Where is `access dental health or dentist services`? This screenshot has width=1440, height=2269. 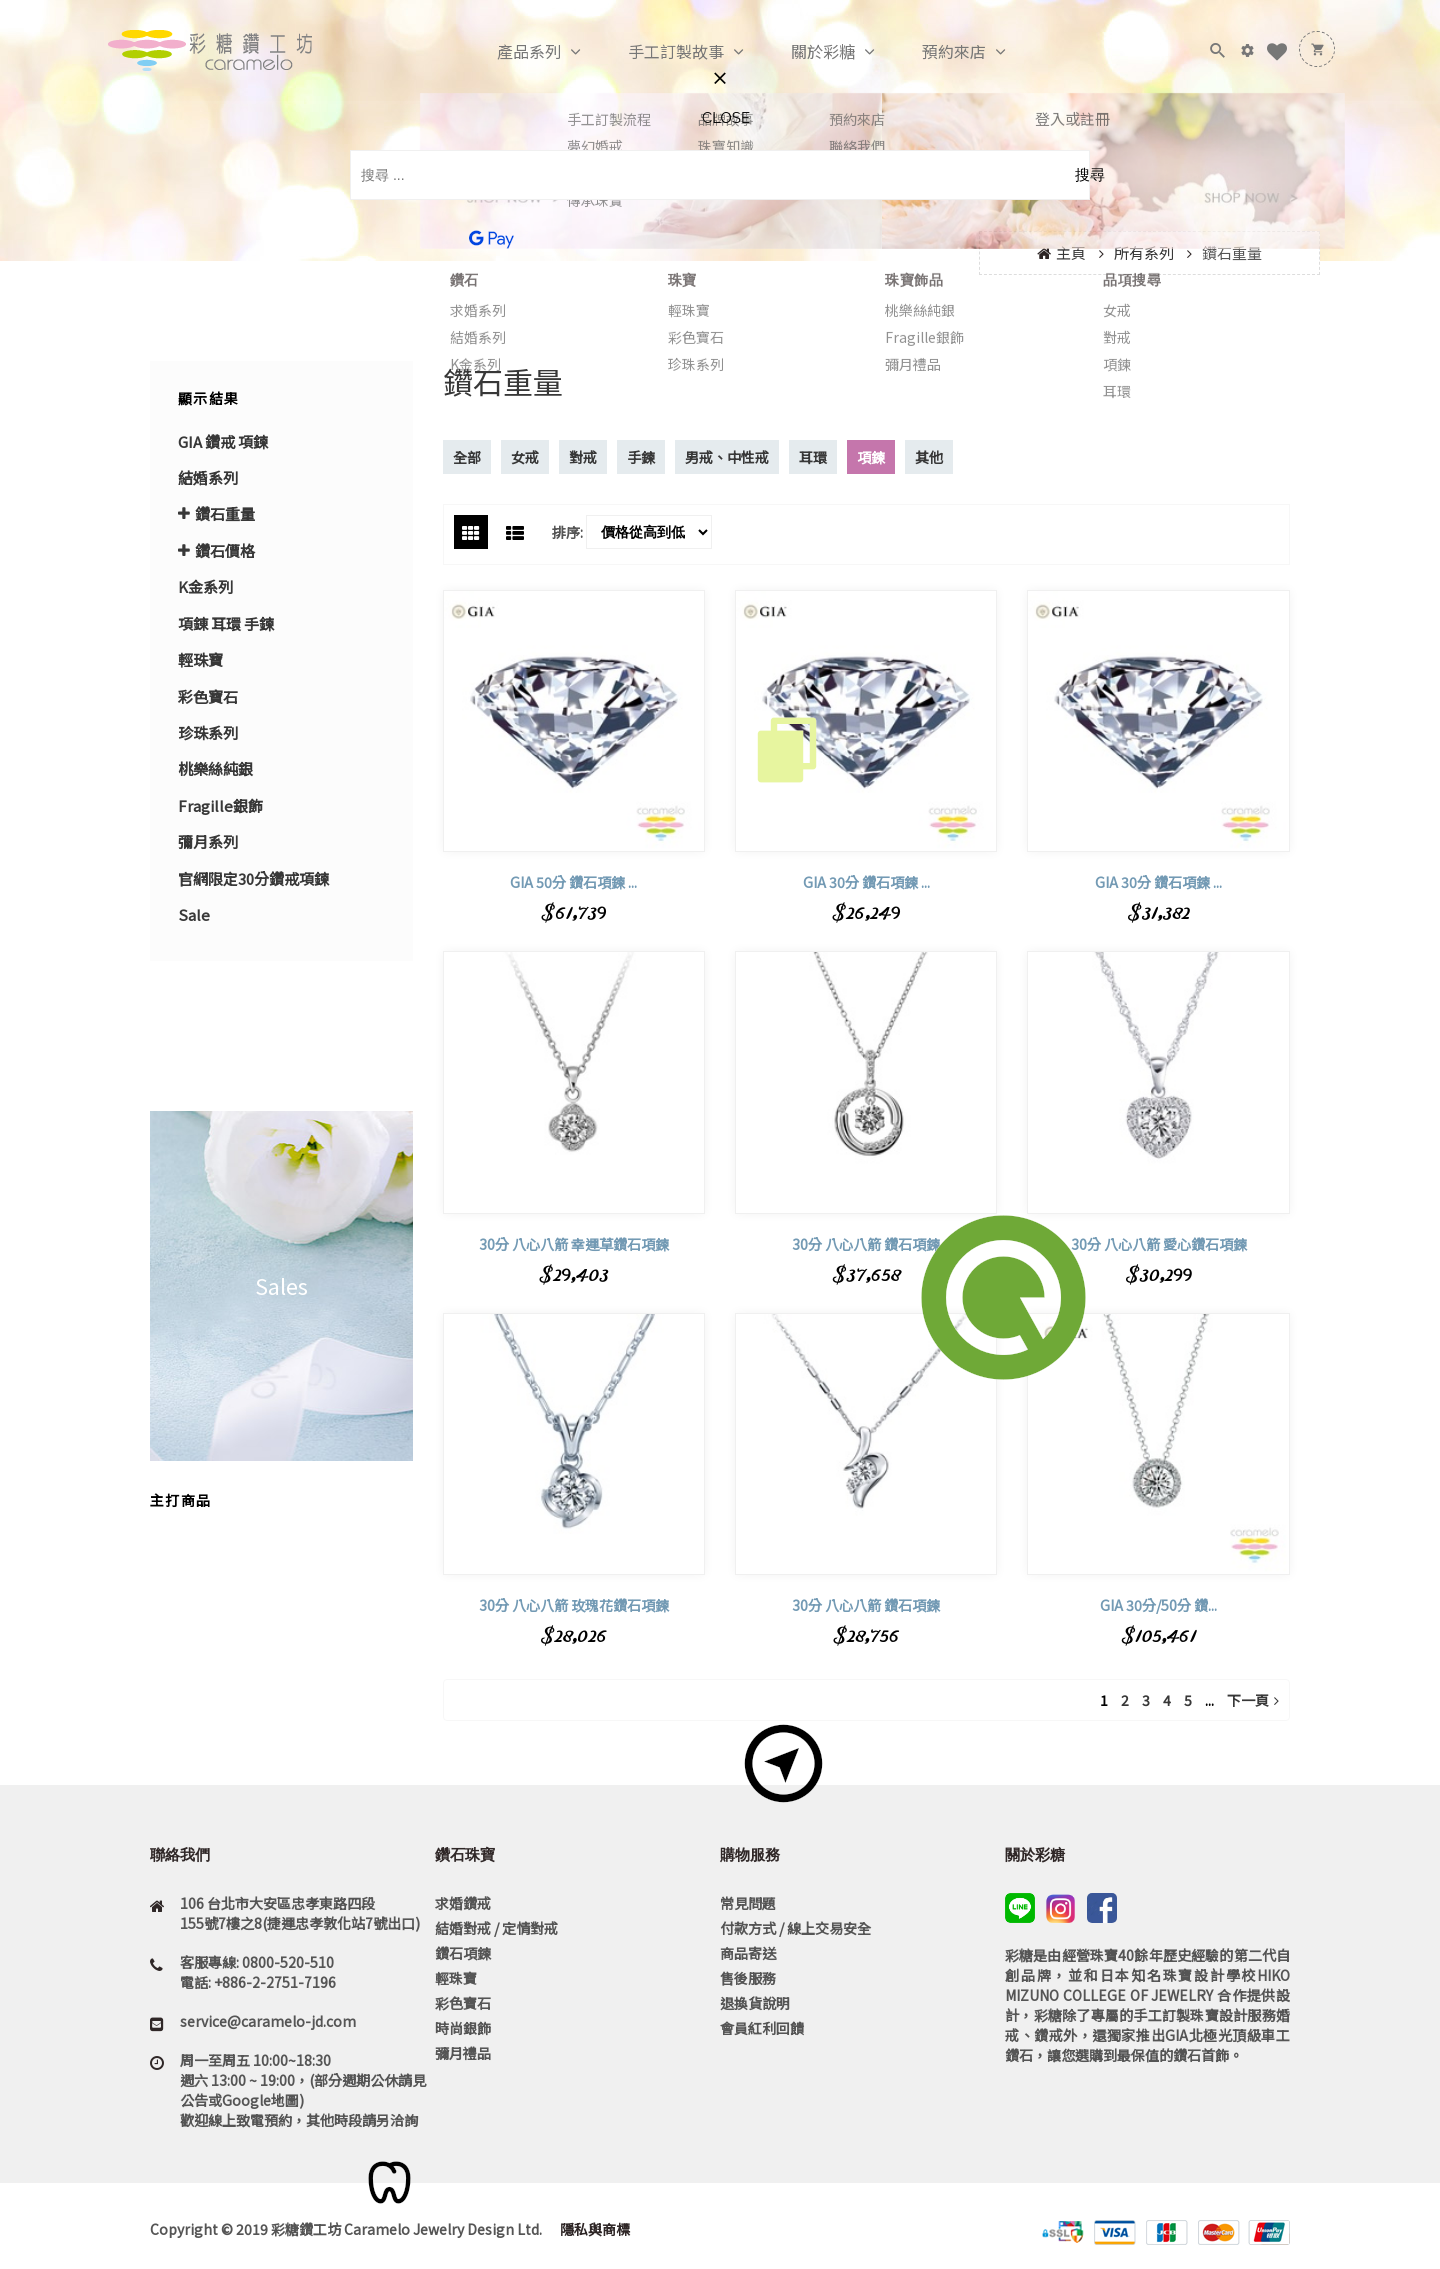 access dental health or dentist services is located at coordinates (389, 2182).